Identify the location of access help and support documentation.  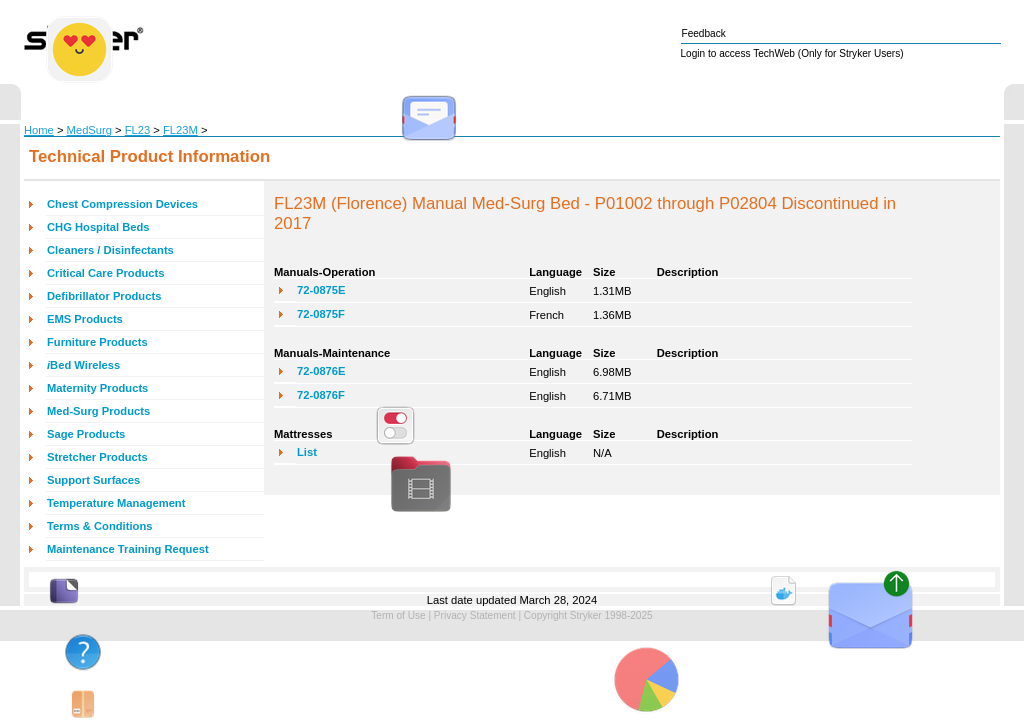
(83, 652).